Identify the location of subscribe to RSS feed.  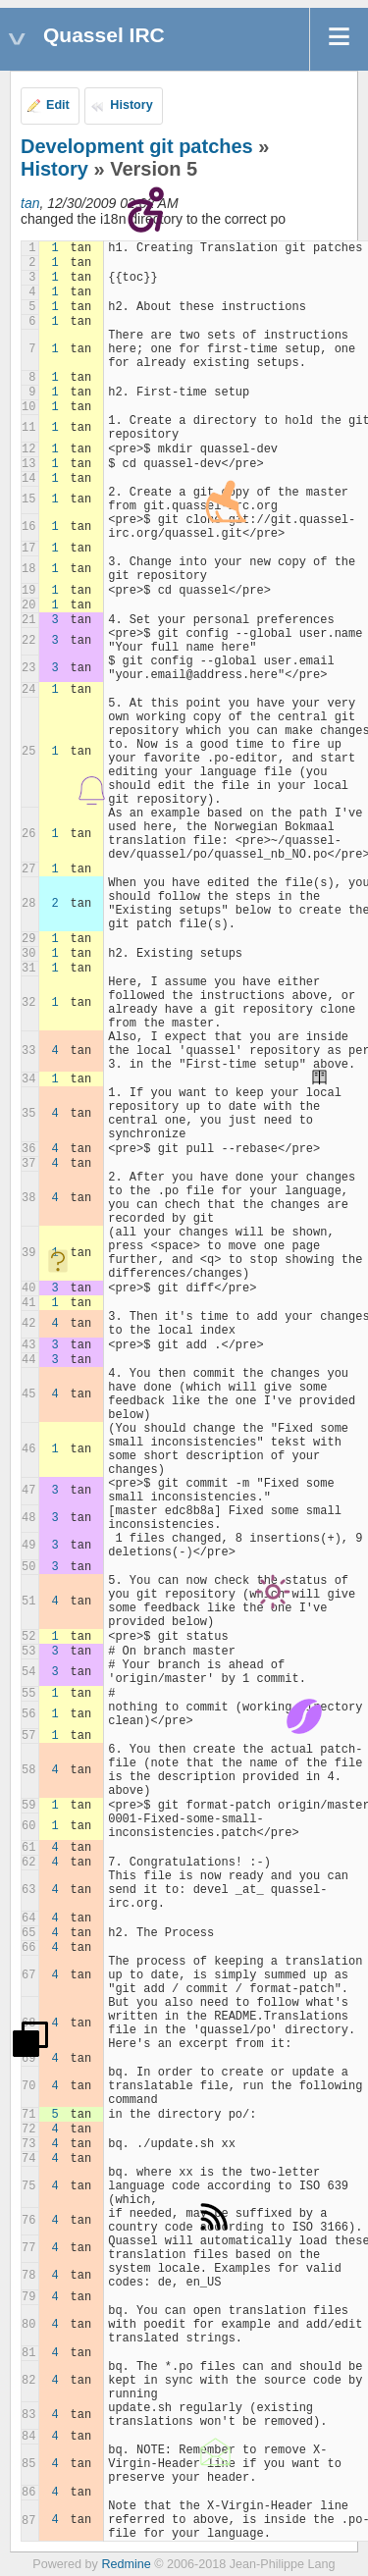
(213, 2218).